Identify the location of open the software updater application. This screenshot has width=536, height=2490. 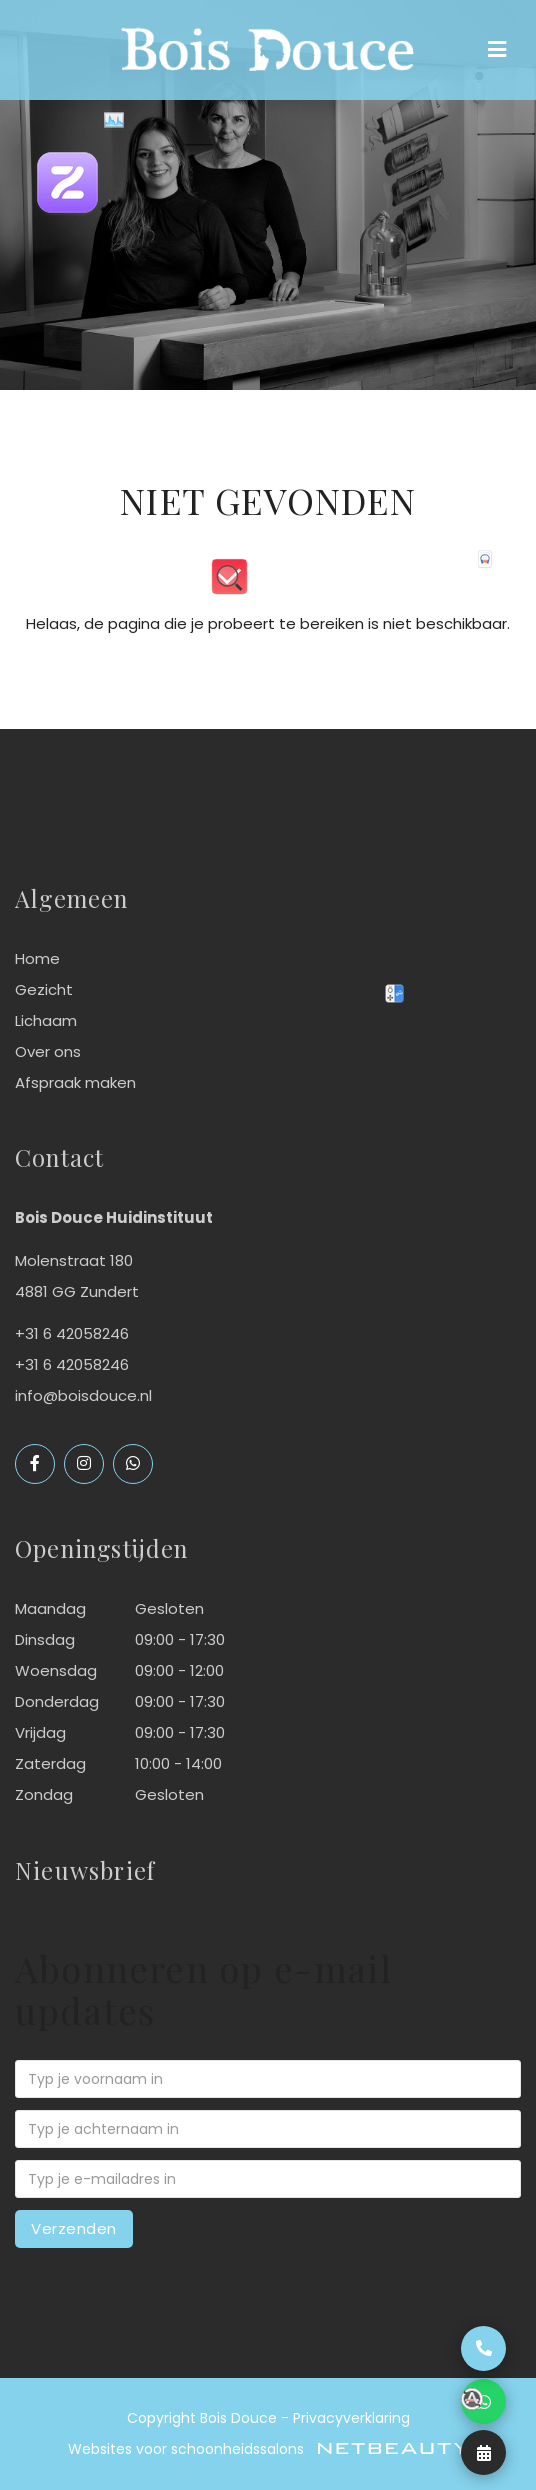
(472, 2399).